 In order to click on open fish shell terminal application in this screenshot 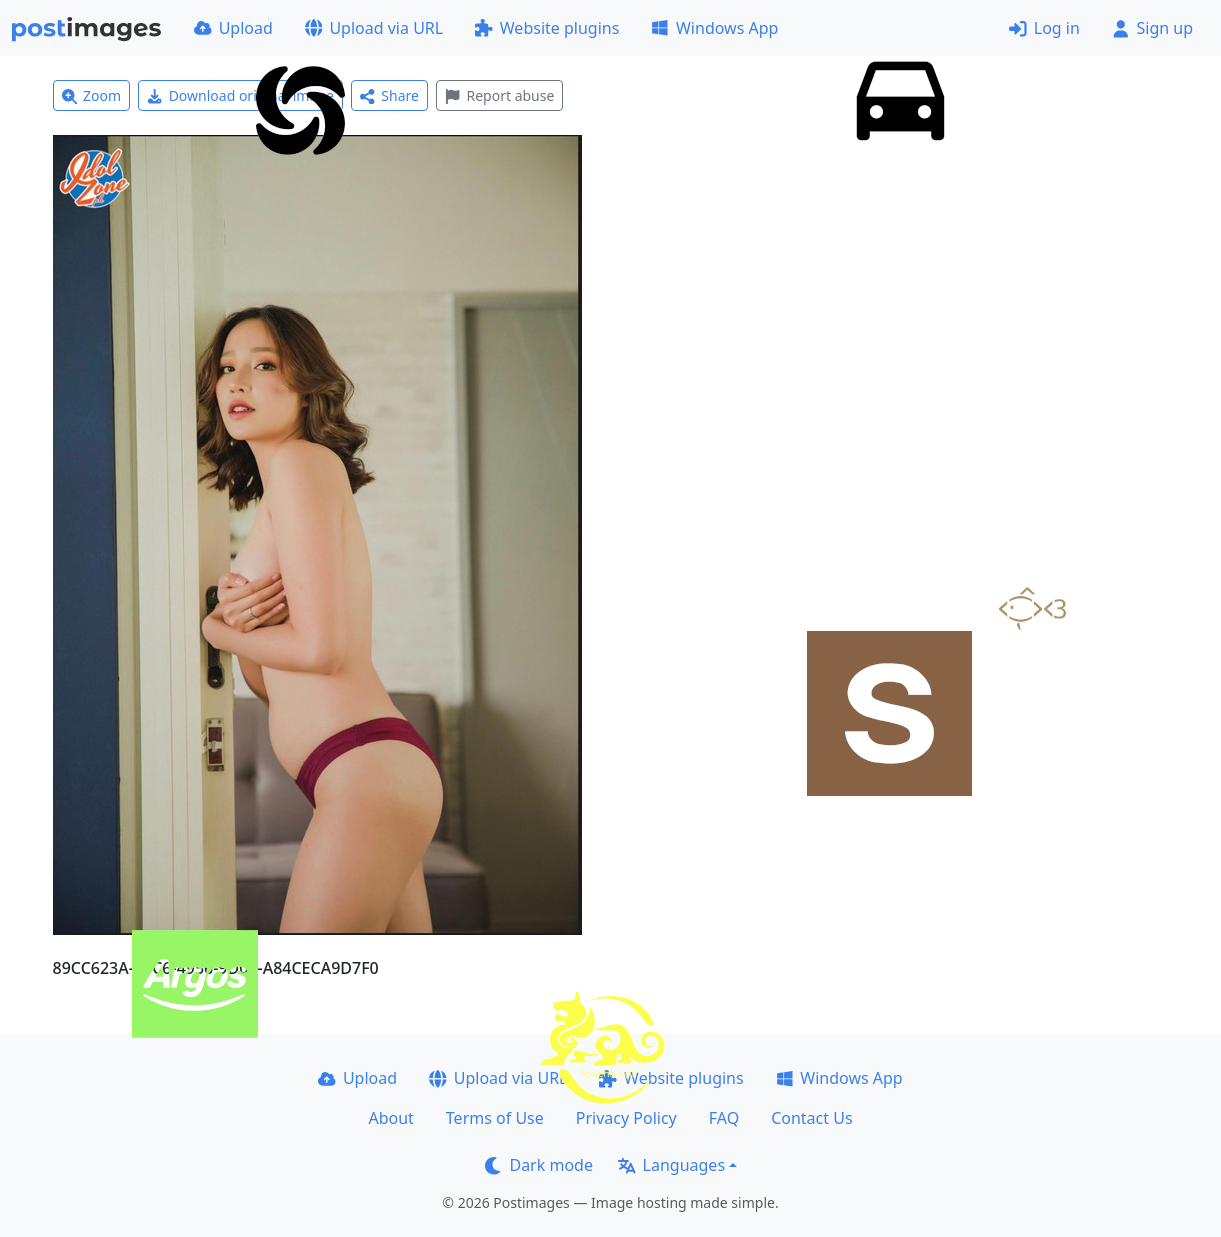, I will do `click(1032, 608)`.